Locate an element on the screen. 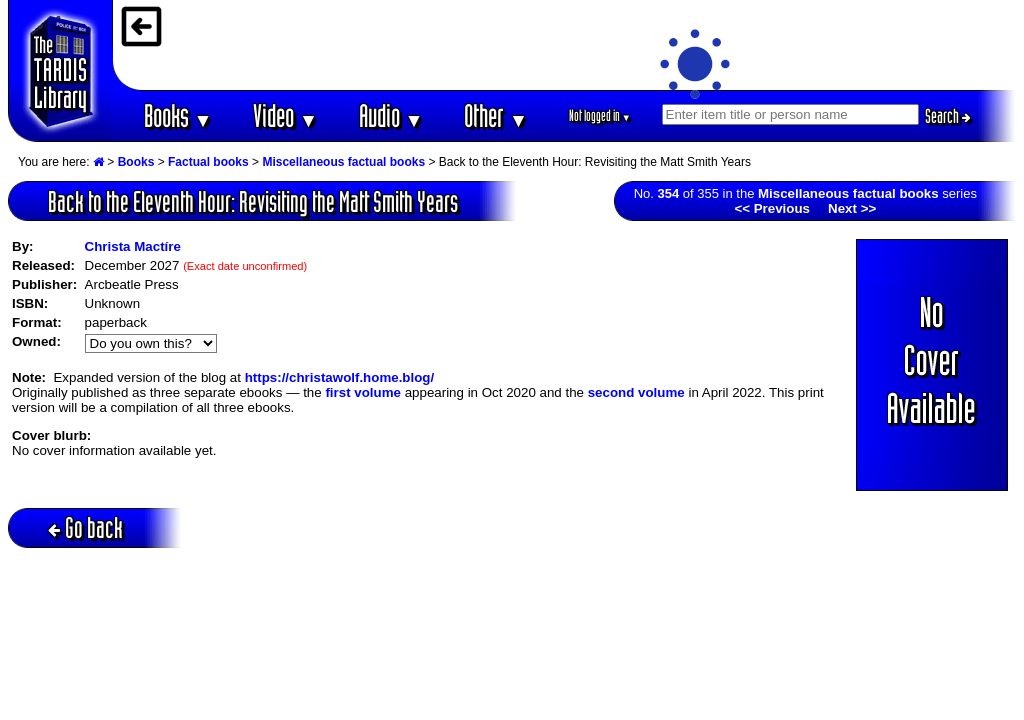 The width and height of the screenshot is (1024, 720). go back to the previous screen is located at coordinates (141, 26).